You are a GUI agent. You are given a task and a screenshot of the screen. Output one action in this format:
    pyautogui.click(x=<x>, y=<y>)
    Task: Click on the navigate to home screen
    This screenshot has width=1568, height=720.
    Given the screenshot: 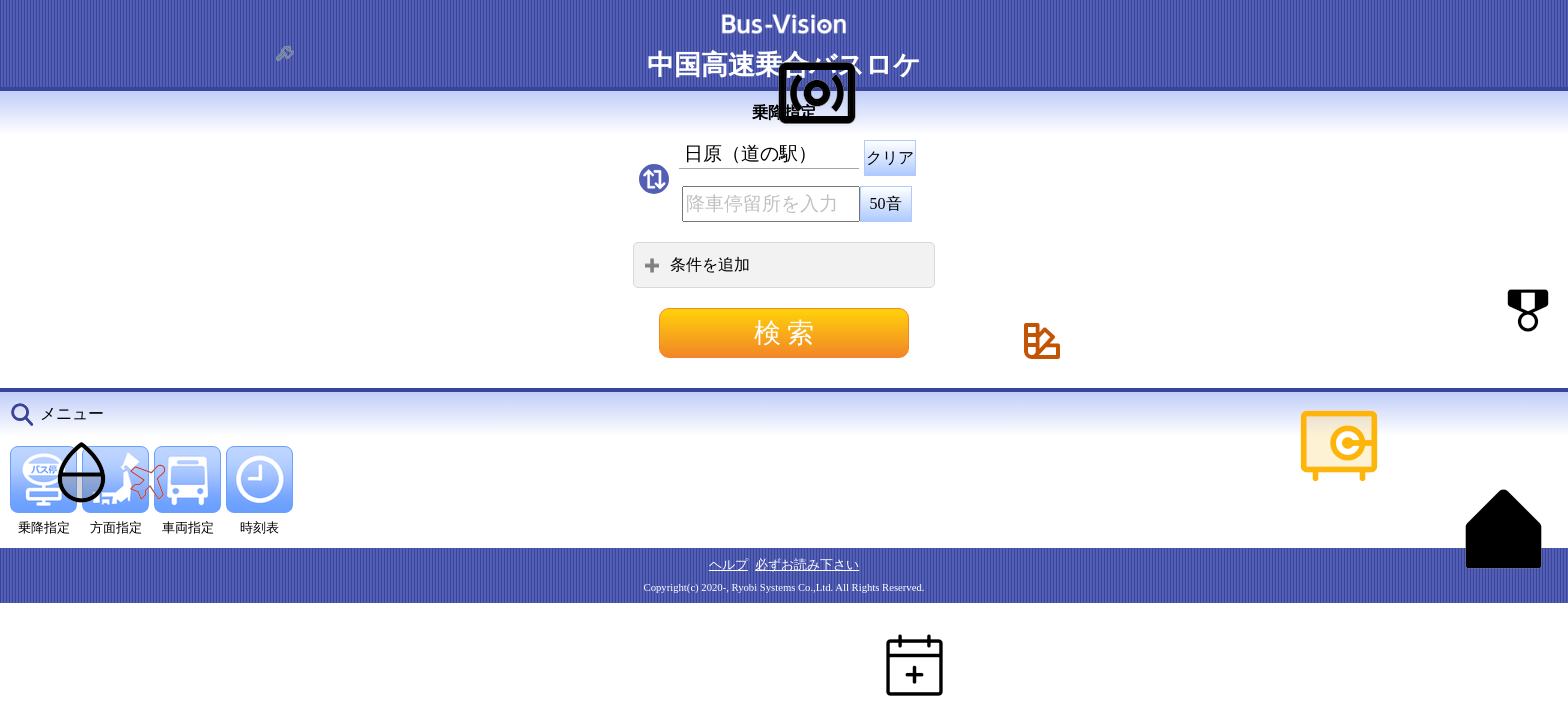 What is the action you would take?
    pyautogui.click(x=1503, y=530)
    